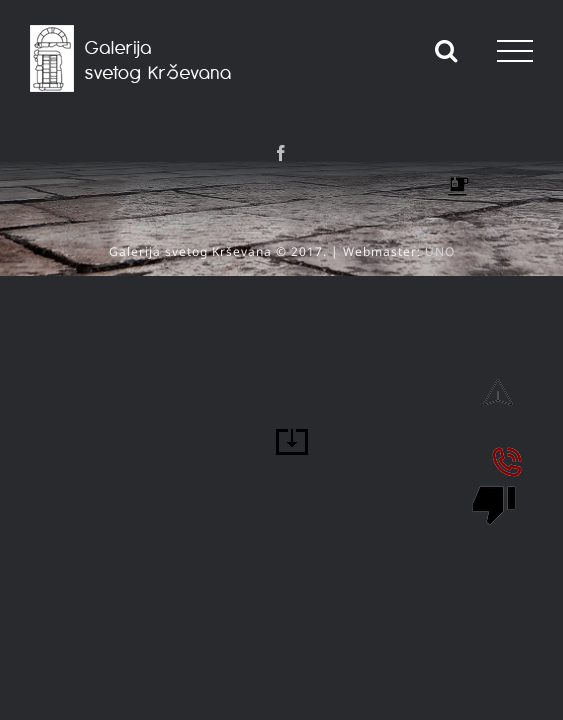  Describe the element at coordinates (292, 442) in the screenshot. I see `download or install a system update` at that location.